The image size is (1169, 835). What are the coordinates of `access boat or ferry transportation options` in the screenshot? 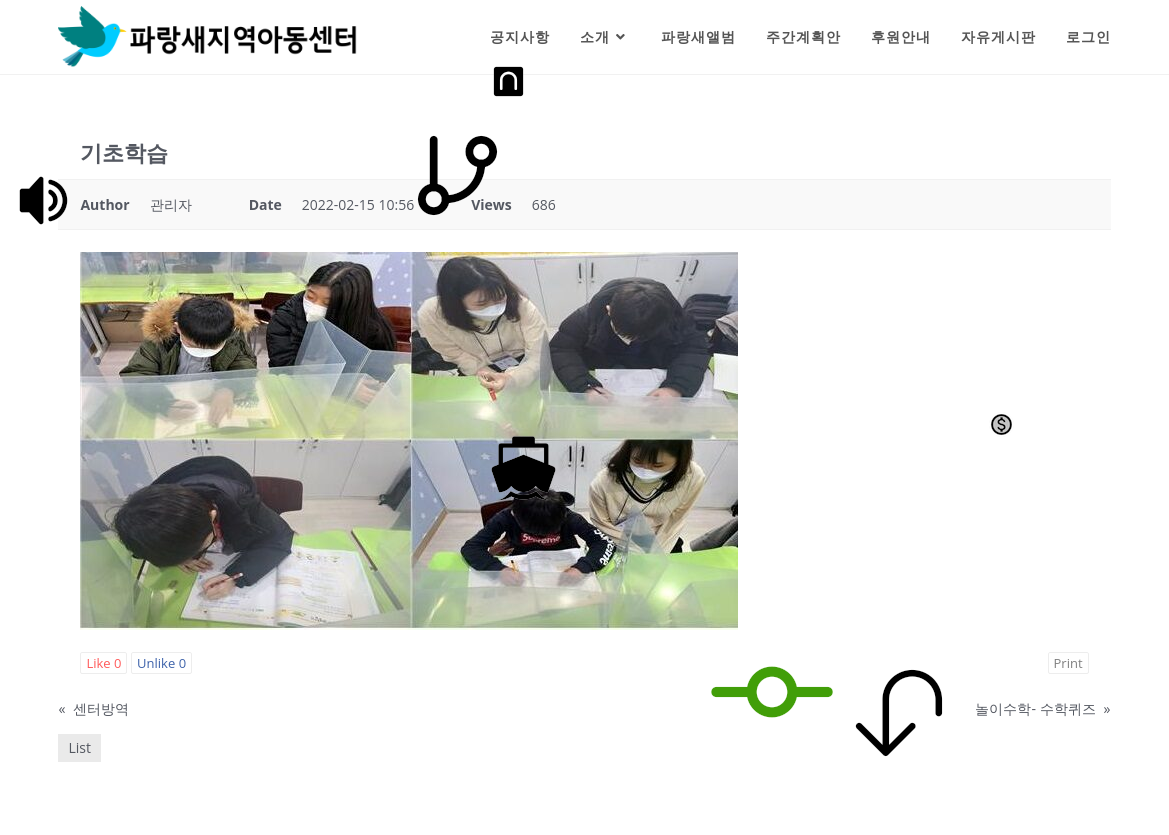 It's located at (523, 469).